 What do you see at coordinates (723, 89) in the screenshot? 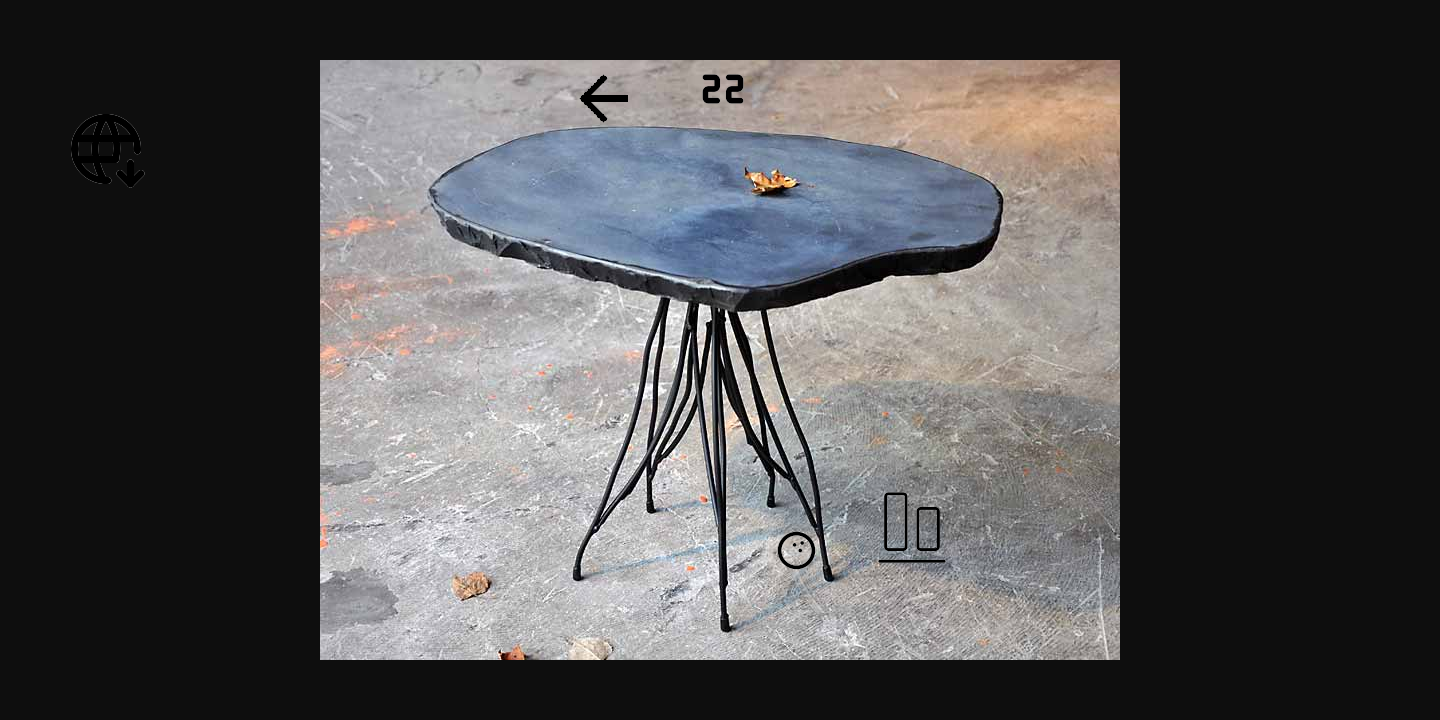
I see `indicates item number 22 in a list or sequence` at bounding box center [723, 89].